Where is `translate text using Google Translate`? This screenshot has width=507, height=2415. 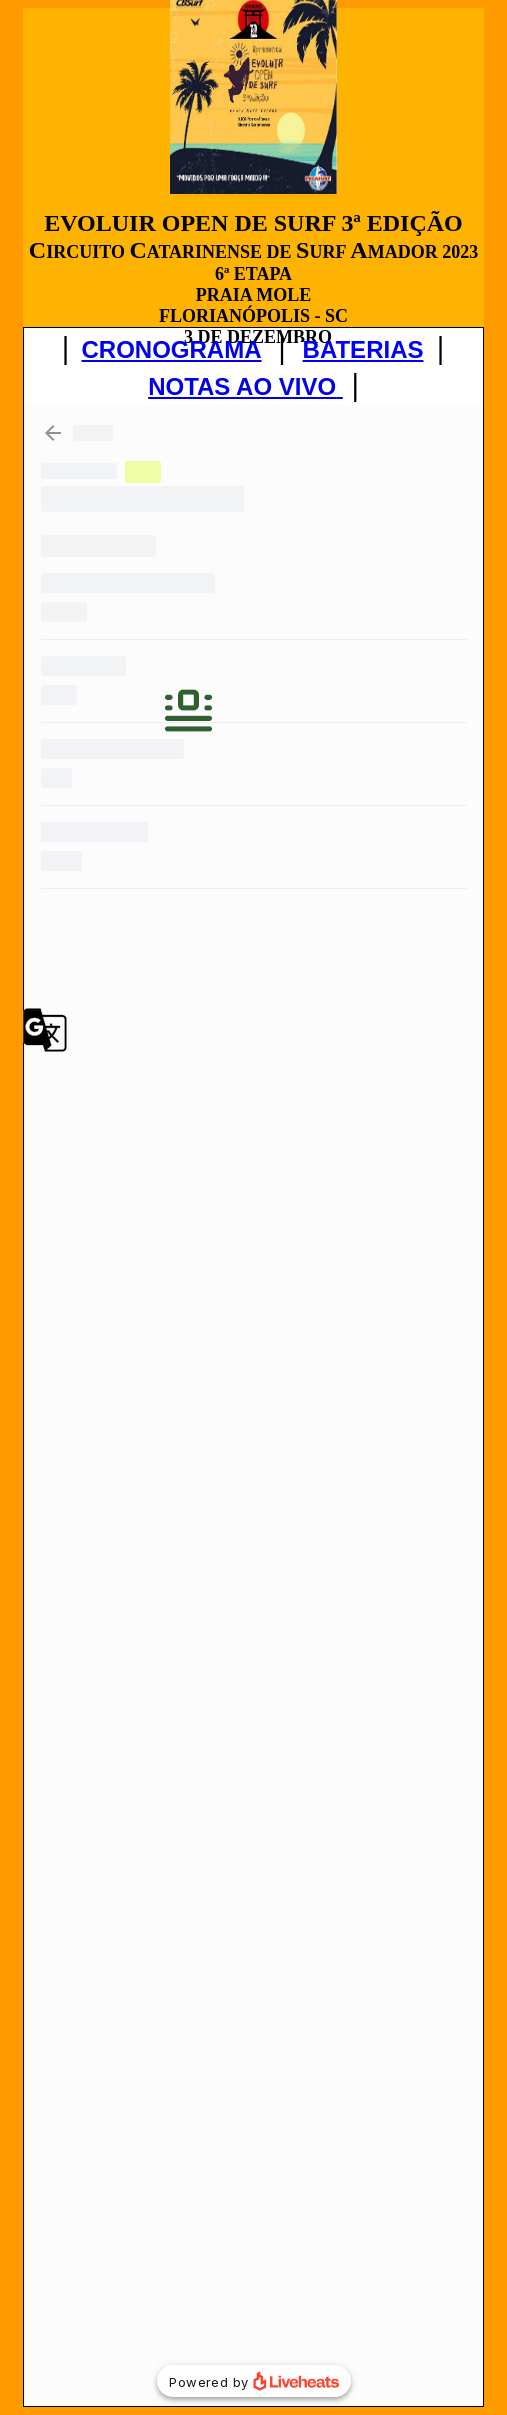 translate text using Google Translate is located at coordinates (45, 1030).